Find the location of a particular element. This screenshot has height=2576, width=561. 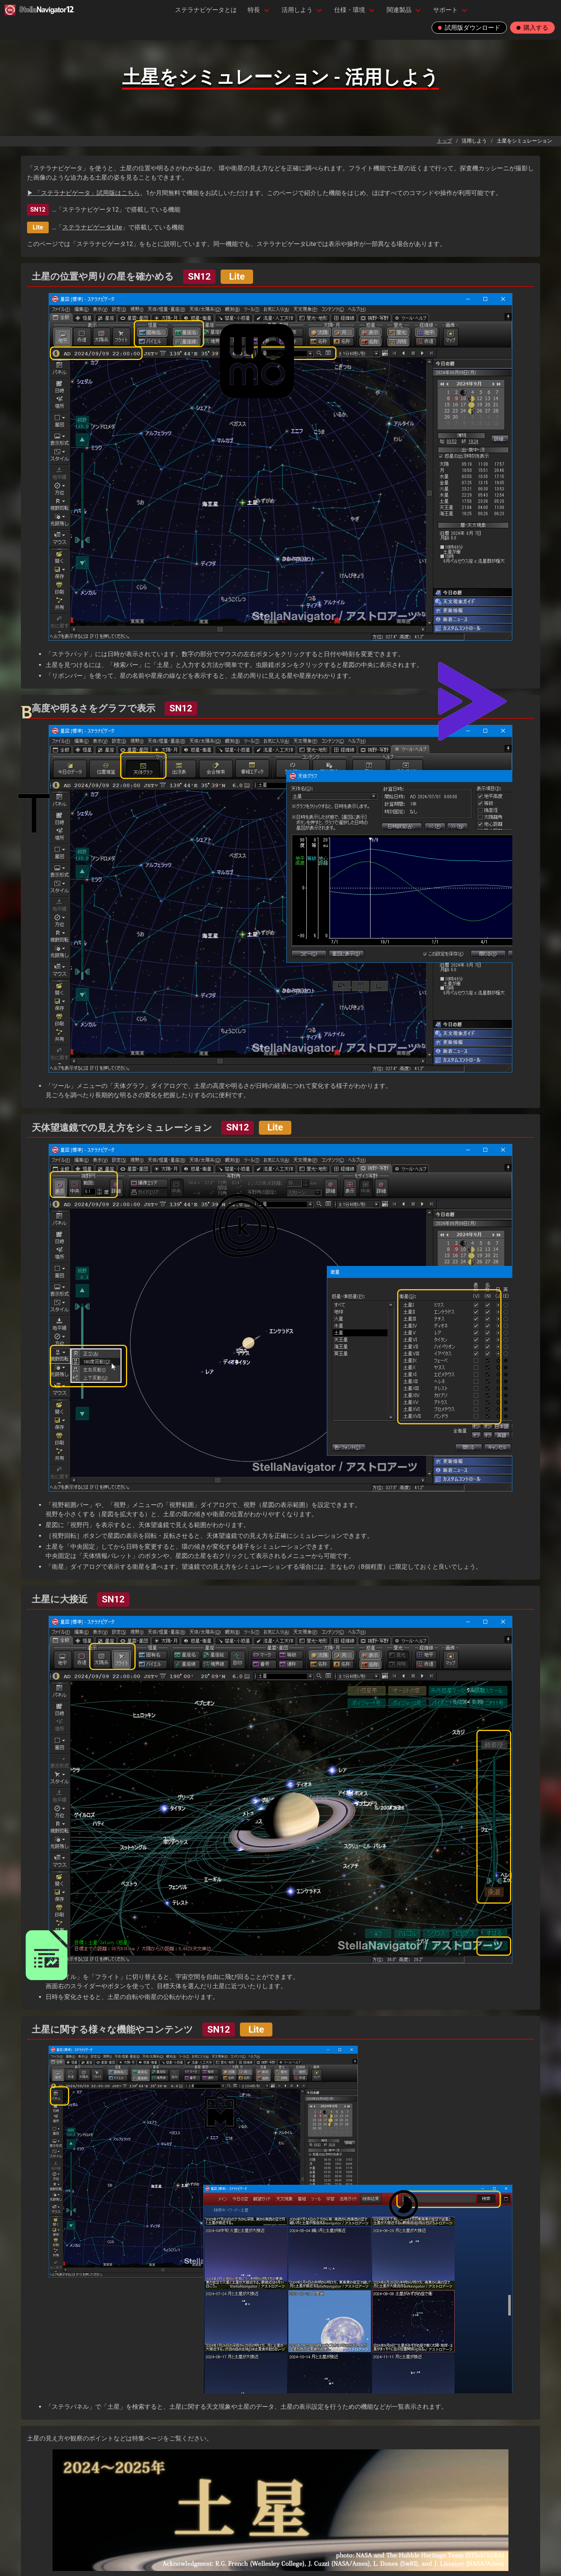

cairo metro official app or service is located at coordinates (220, 2113).